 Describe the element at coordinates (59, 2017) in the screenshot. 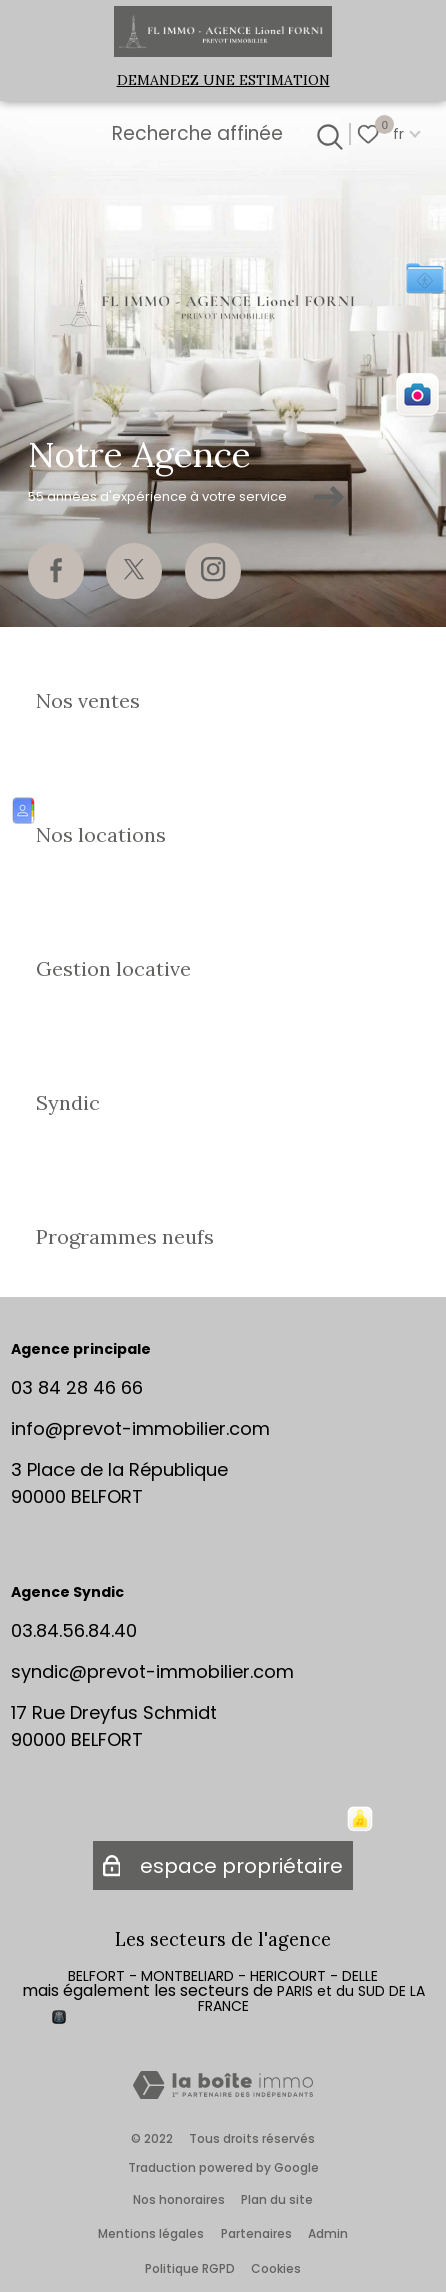

I see `open Preview app to view images and PDFs` at that location.